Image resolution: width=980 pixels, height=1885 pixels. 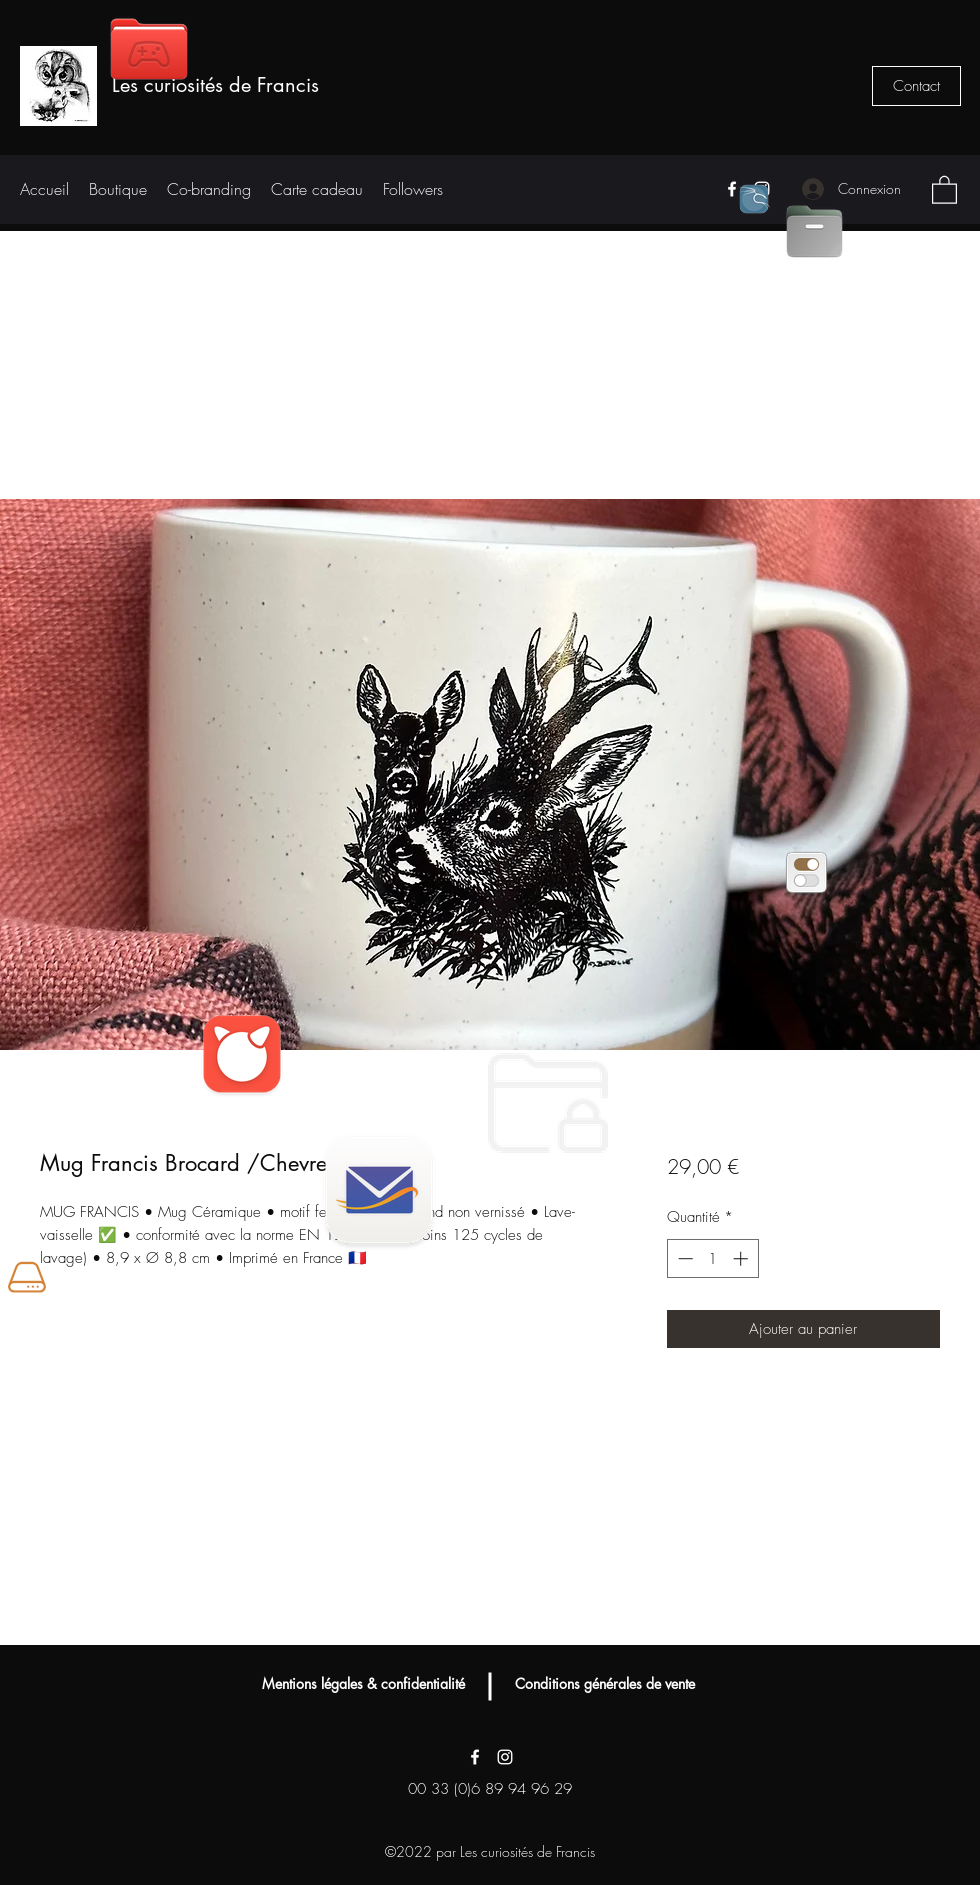 I want to click on open your games folder, so click(x=149, y=49).